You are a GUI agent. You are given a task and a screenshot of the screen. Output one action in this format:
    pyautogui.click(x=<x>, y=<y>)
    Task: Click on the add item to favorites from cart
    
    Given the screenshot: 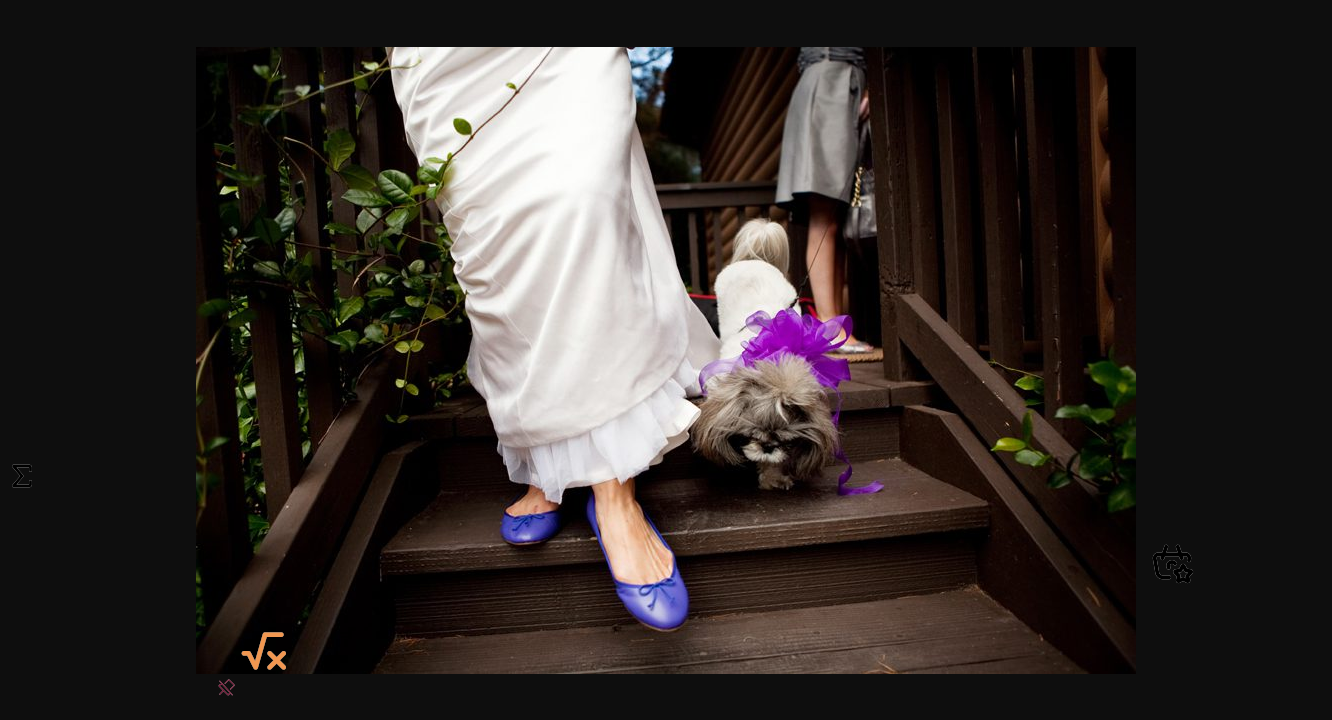 What is the action you would take?
    pyautogui.click(x=1172, y=562)
    